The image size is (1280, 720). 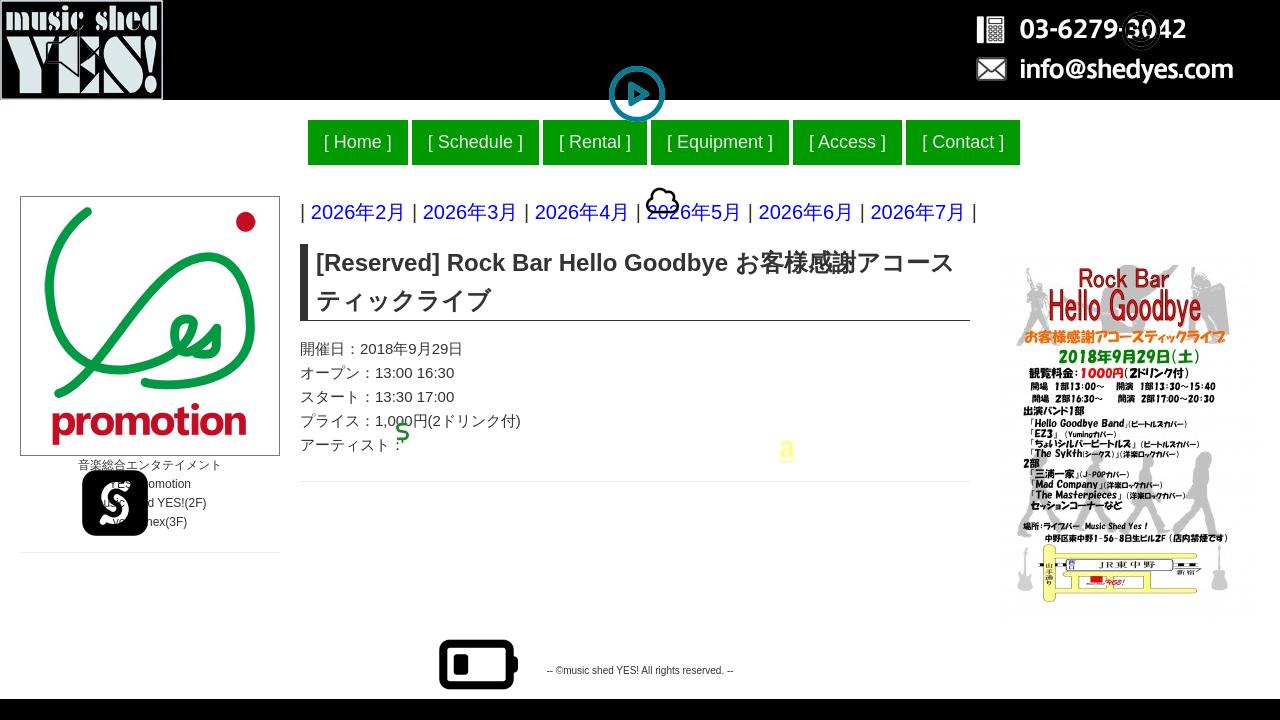 I want to click on sellcast brand logo, so click(x=115, y=503).